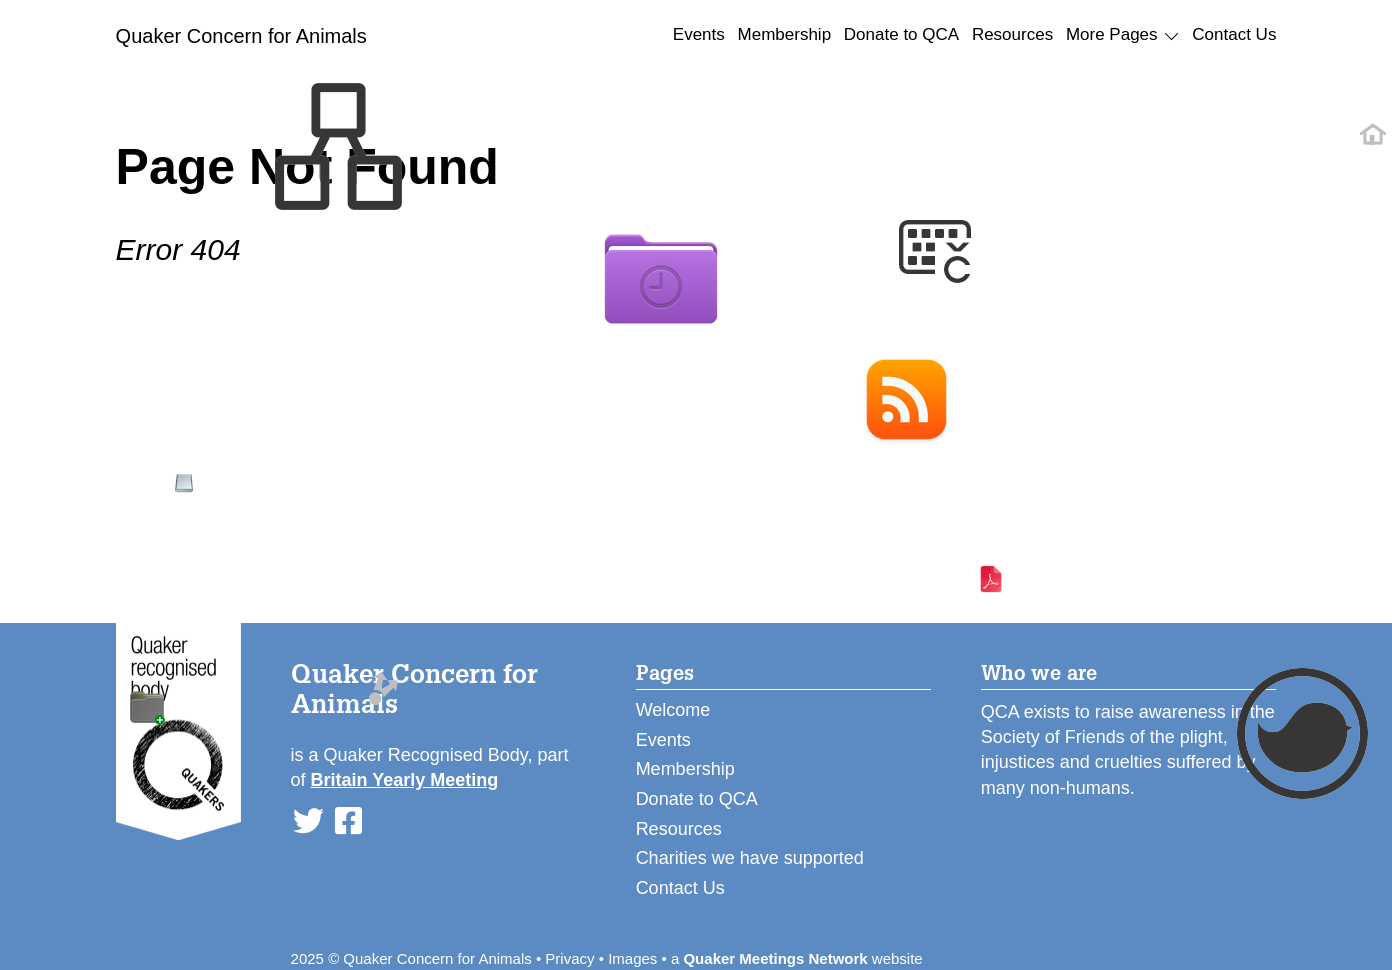 This screenshot has width=1392, height=970. What do you see at coordinates (661, 279) in the screenshot?
I see `access temporary files folder` at bounding box center [661, 279].